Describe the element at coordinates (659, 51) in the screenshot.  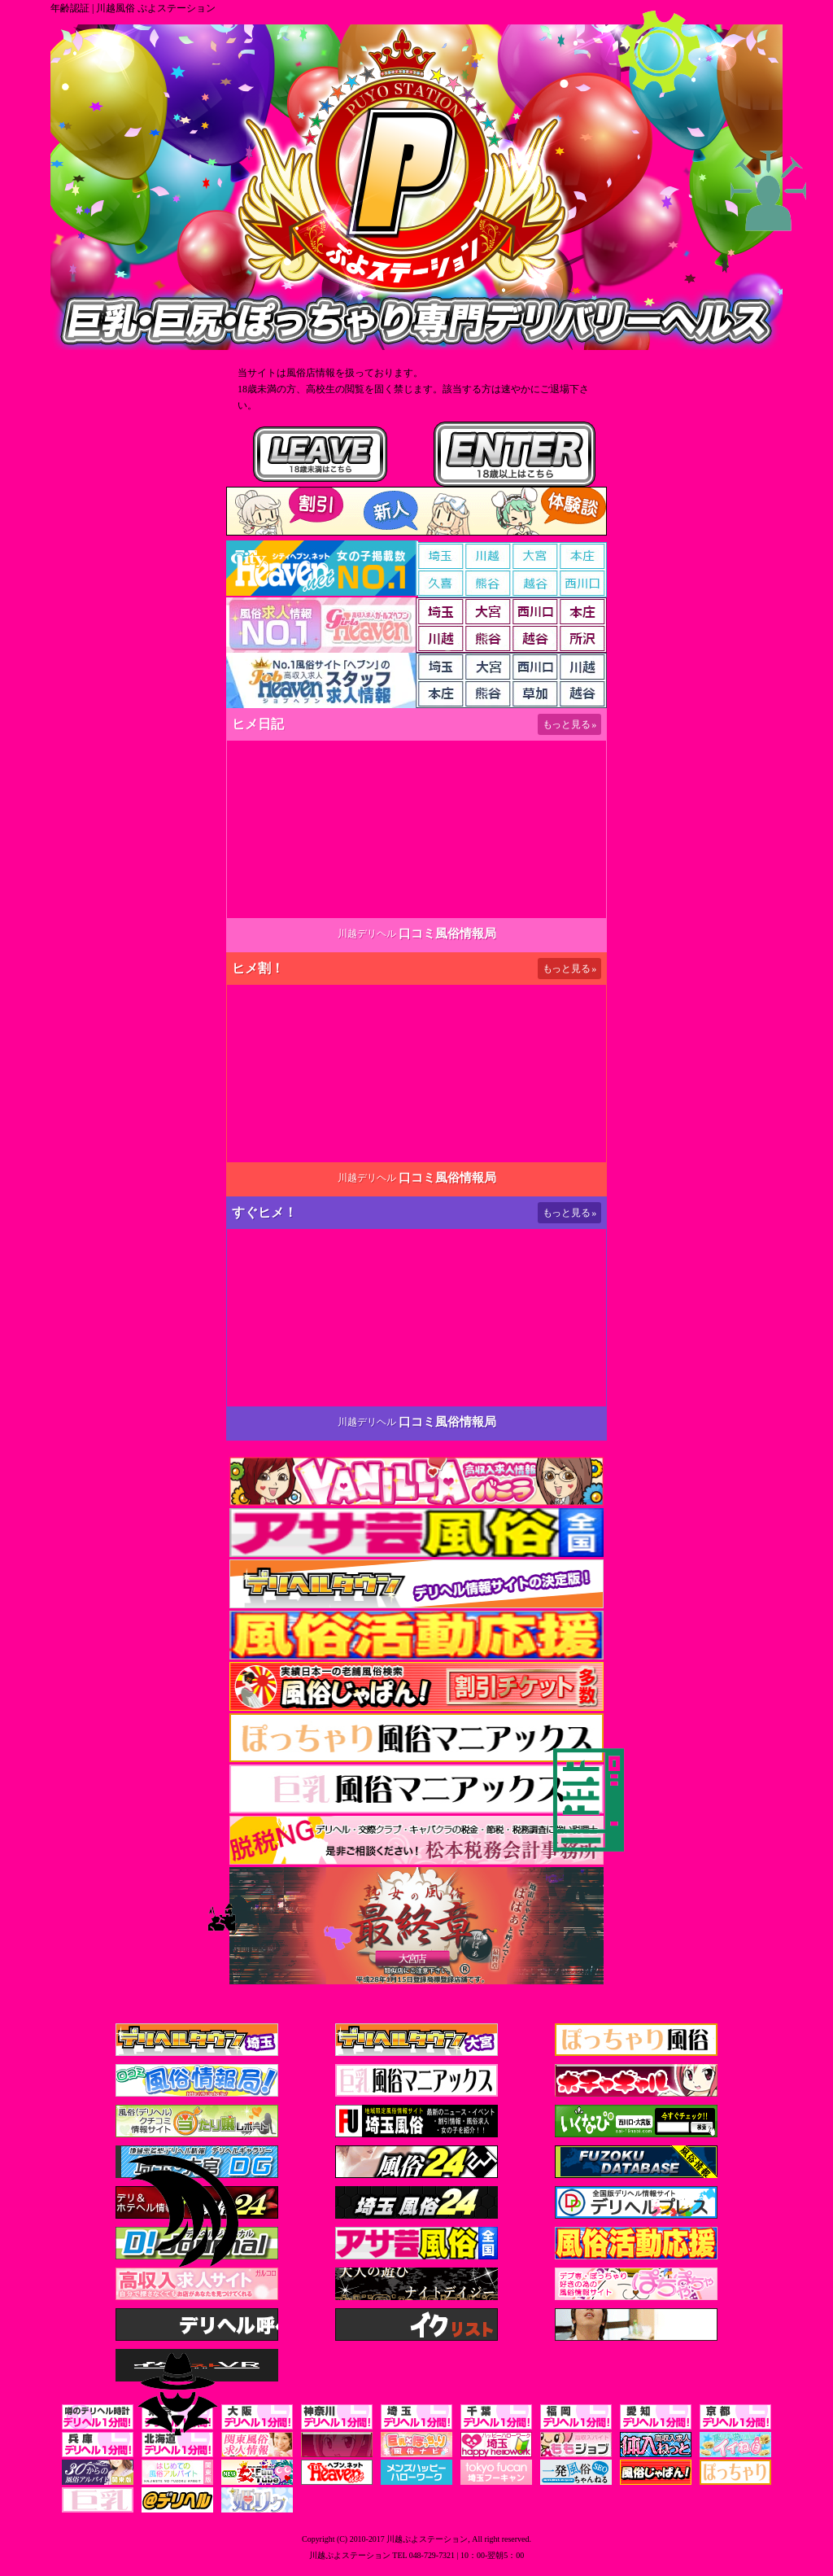
I see `access settings or preferences` at that location.